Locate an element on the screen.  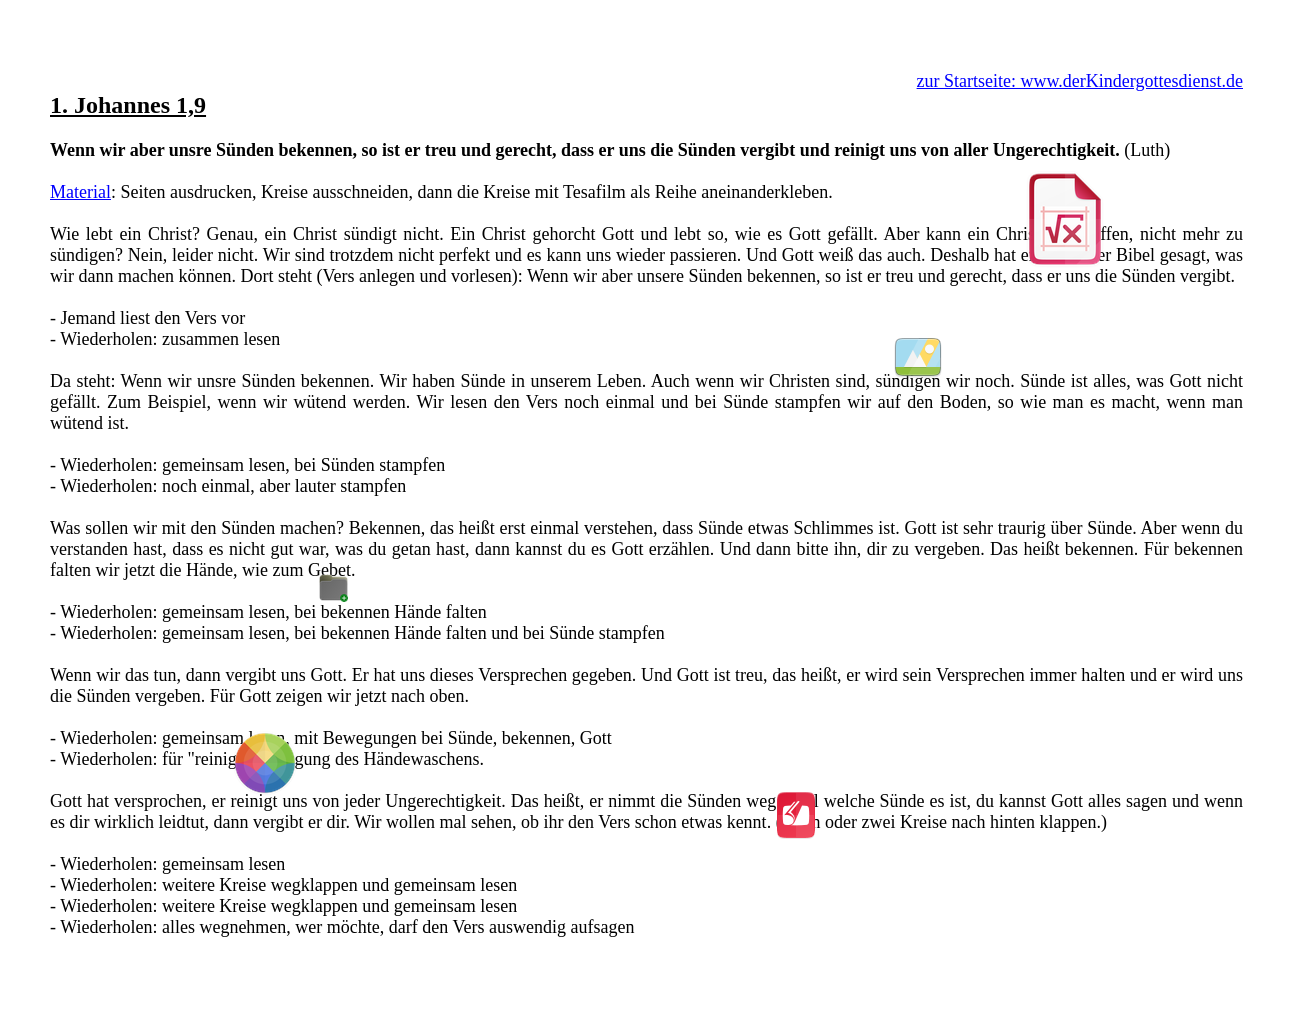
open color picker or palette settings is located at coordinates (265, 763).